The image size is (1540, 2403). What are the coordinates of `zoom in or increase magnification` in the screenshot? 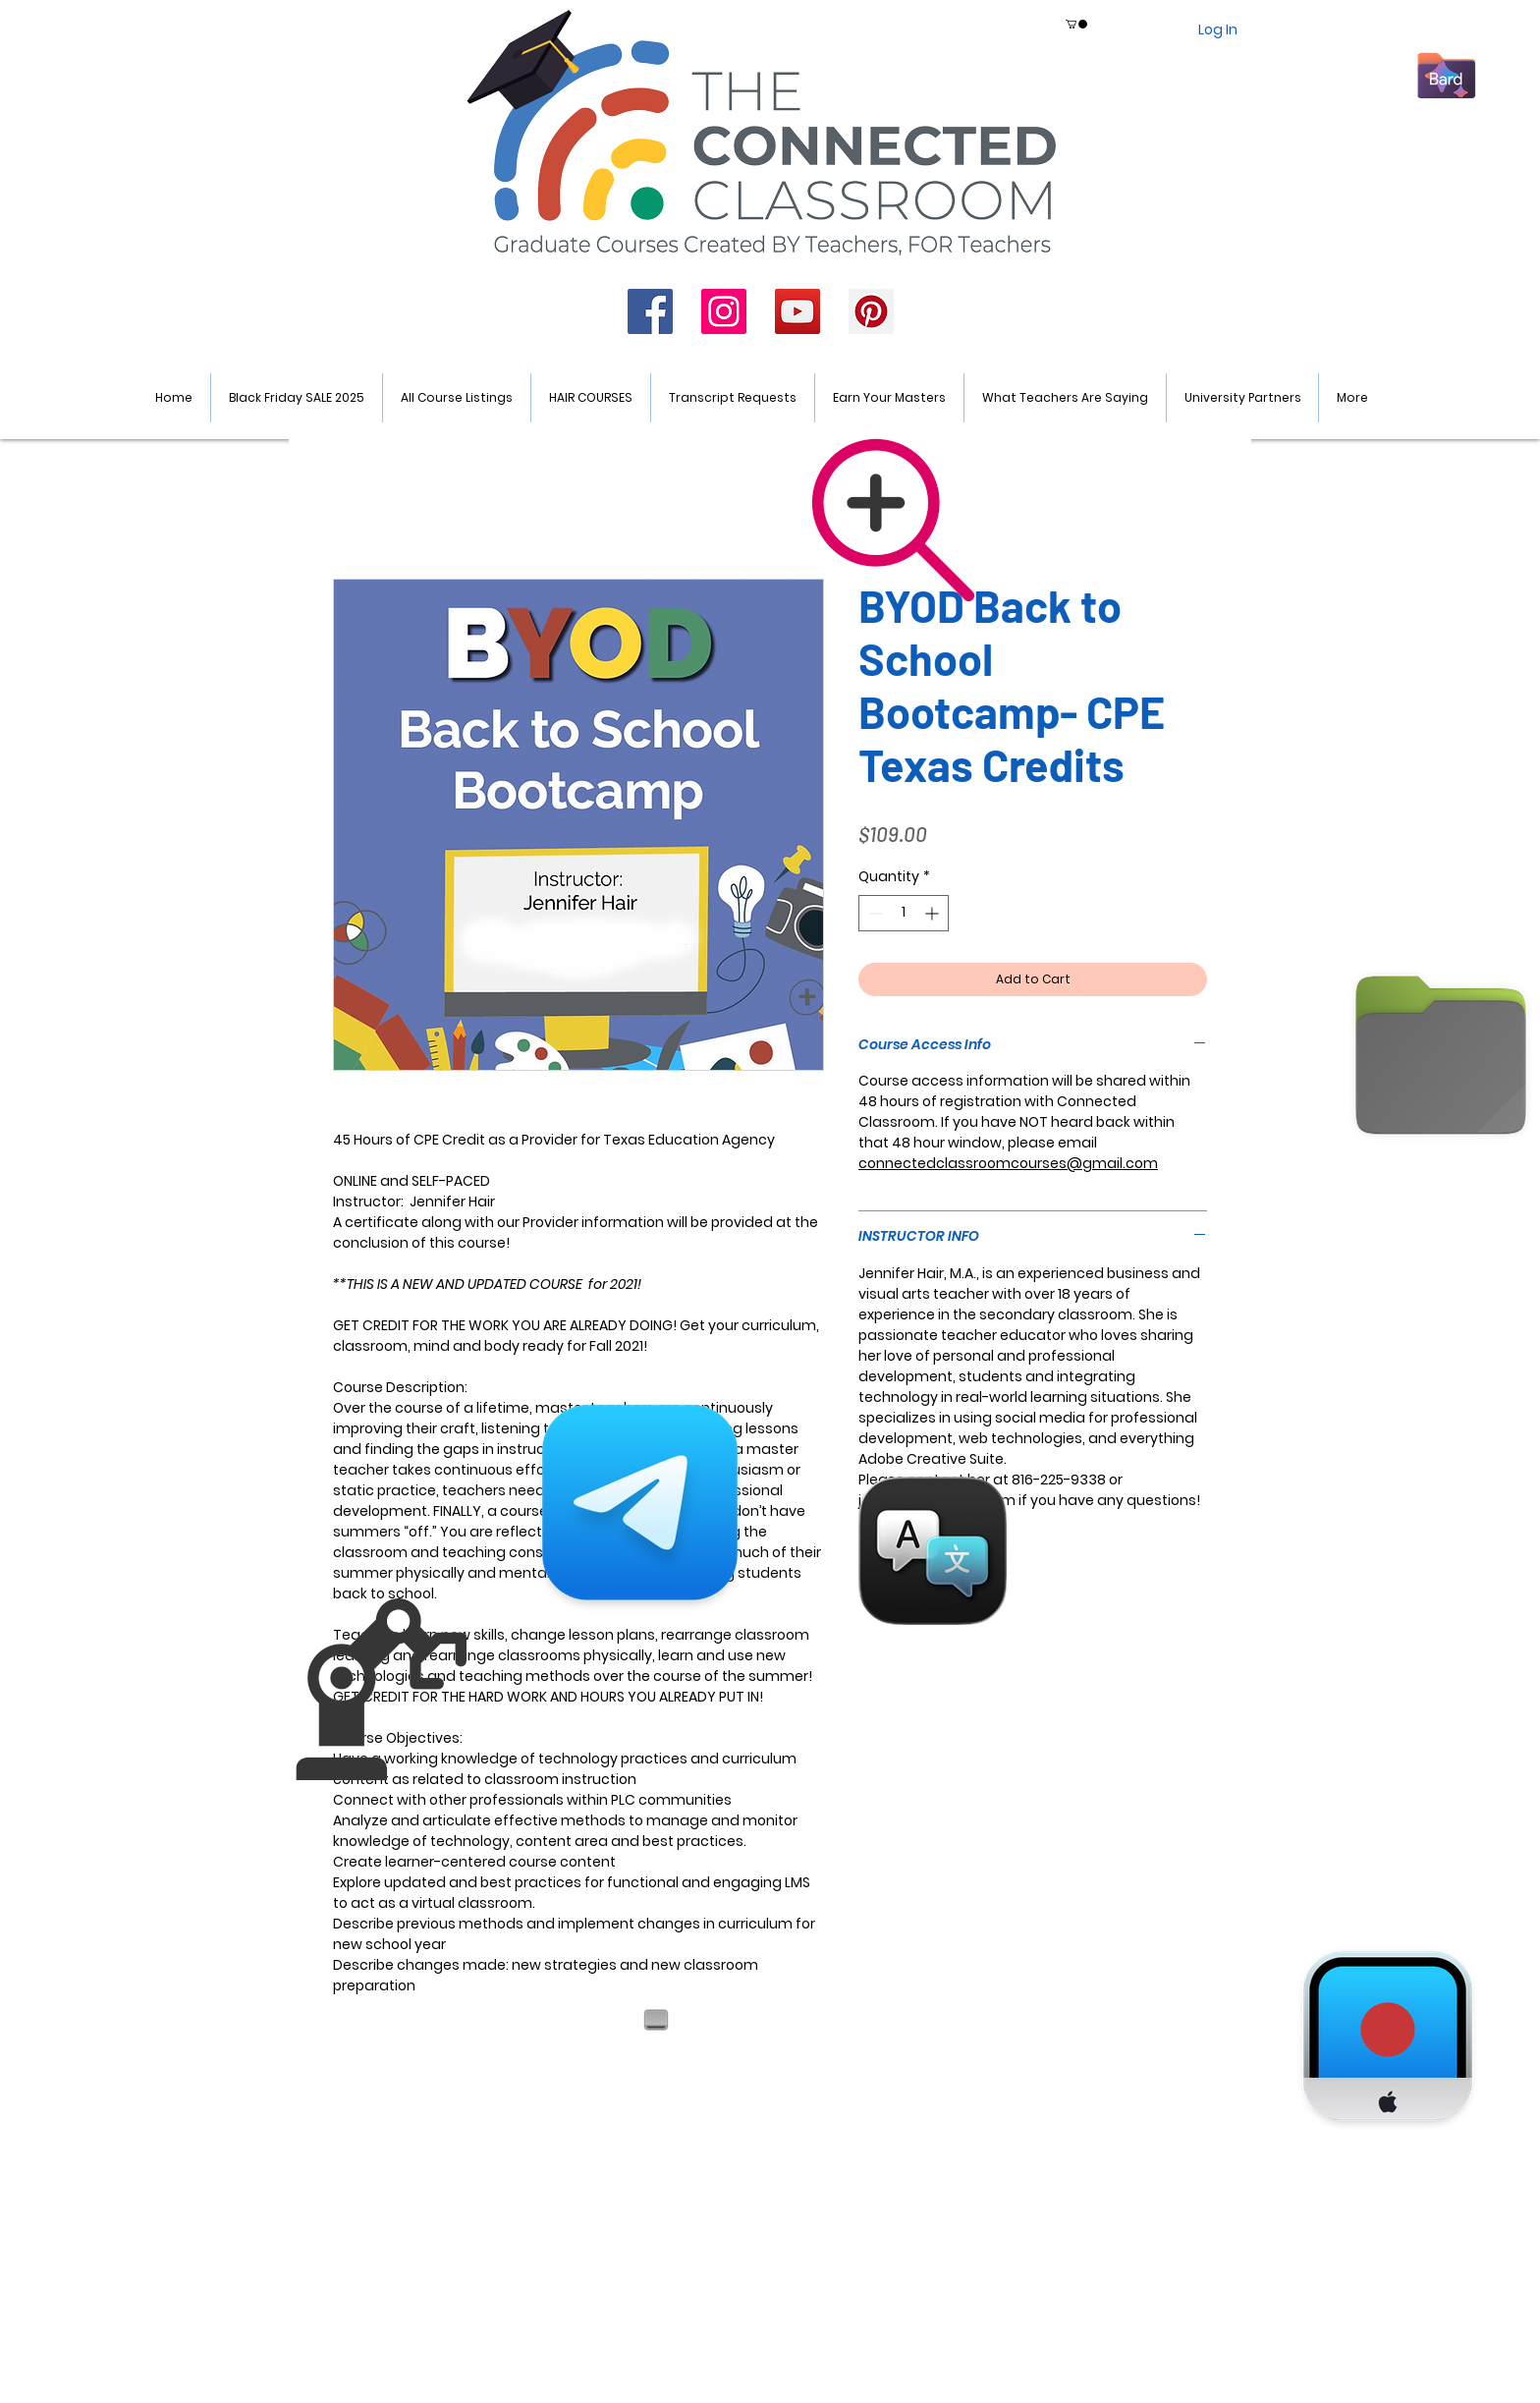 It's located at (893, 520).